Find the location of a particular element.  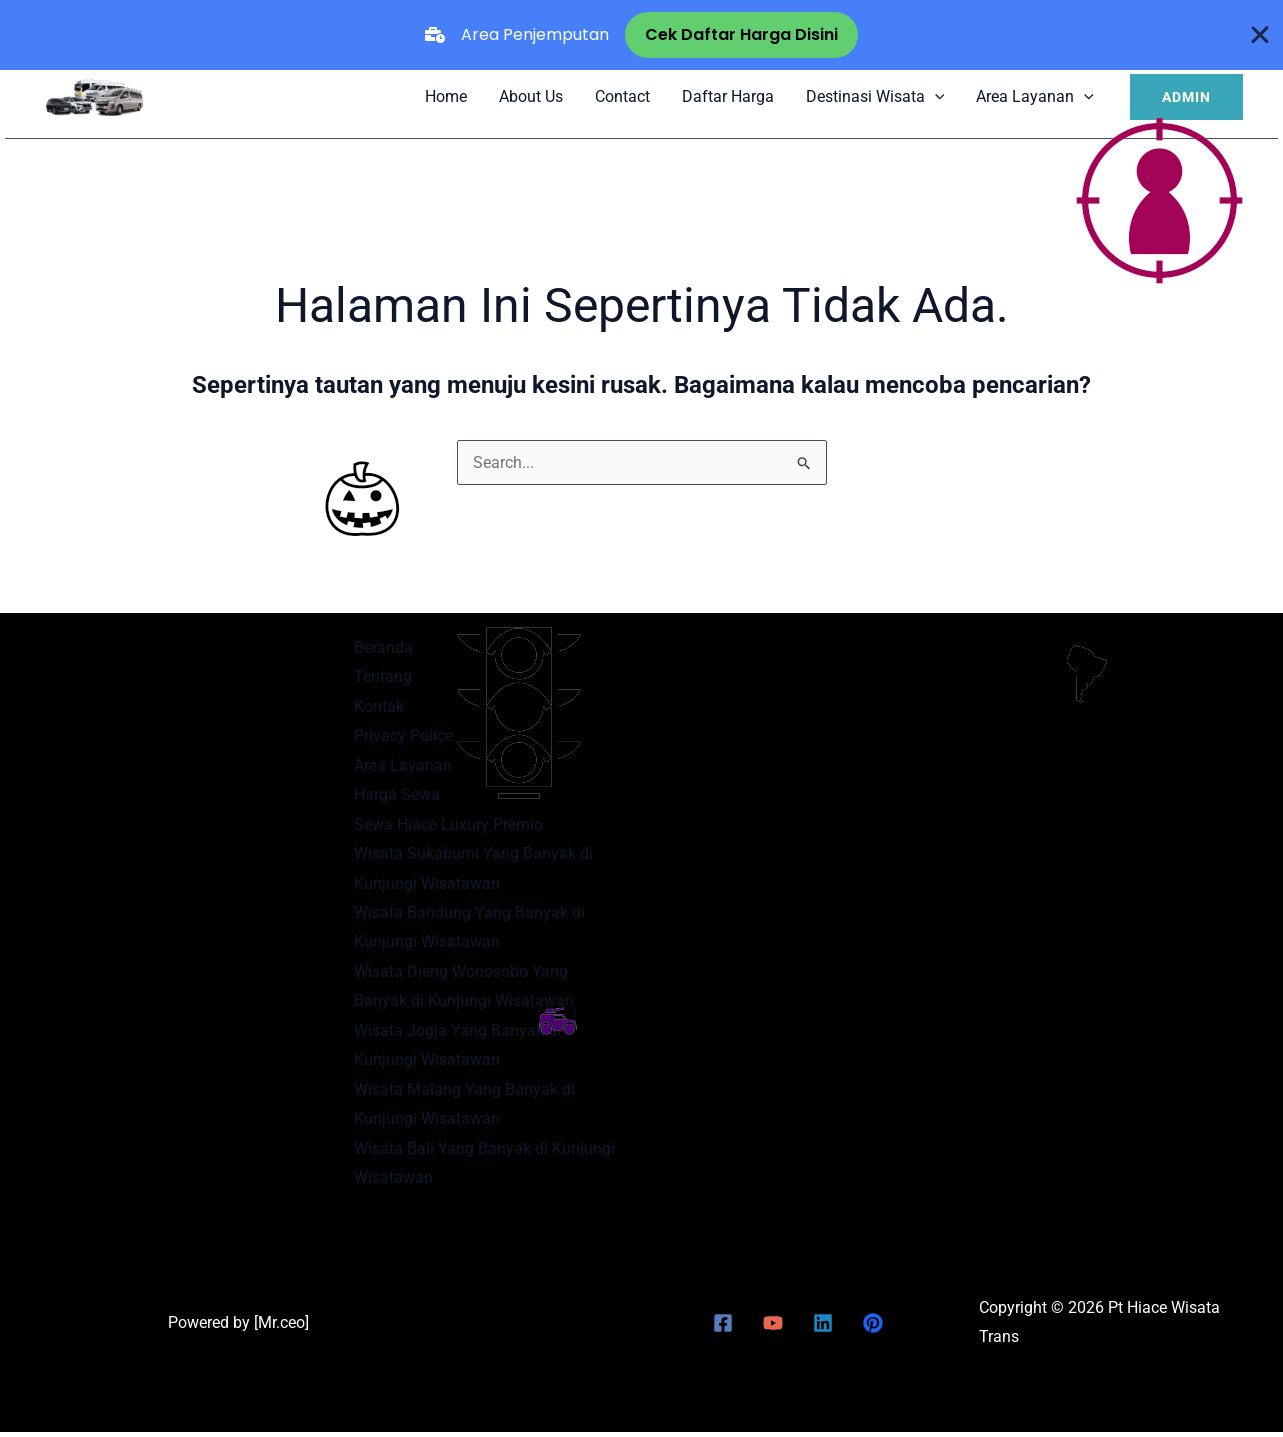

indicates ready status or go signal is located at coordinates (519, 713).